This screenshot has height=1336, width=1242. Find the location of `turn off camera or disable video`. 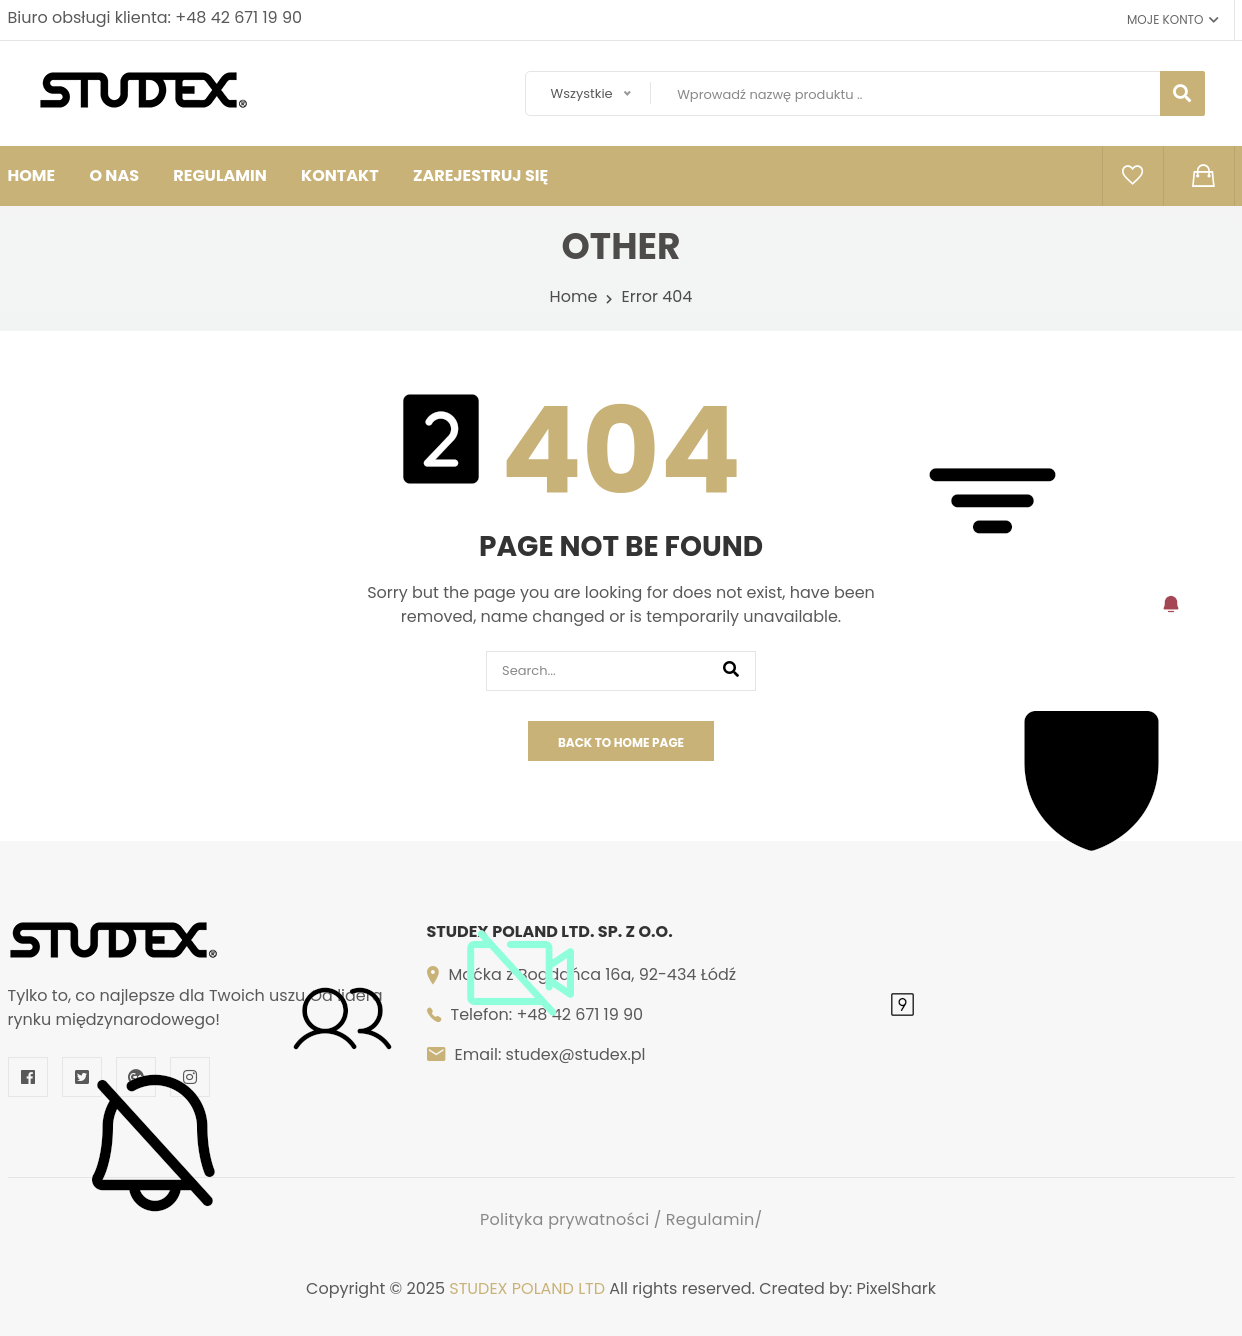

turn off camera or disable video is located at coordinates (517, 973).